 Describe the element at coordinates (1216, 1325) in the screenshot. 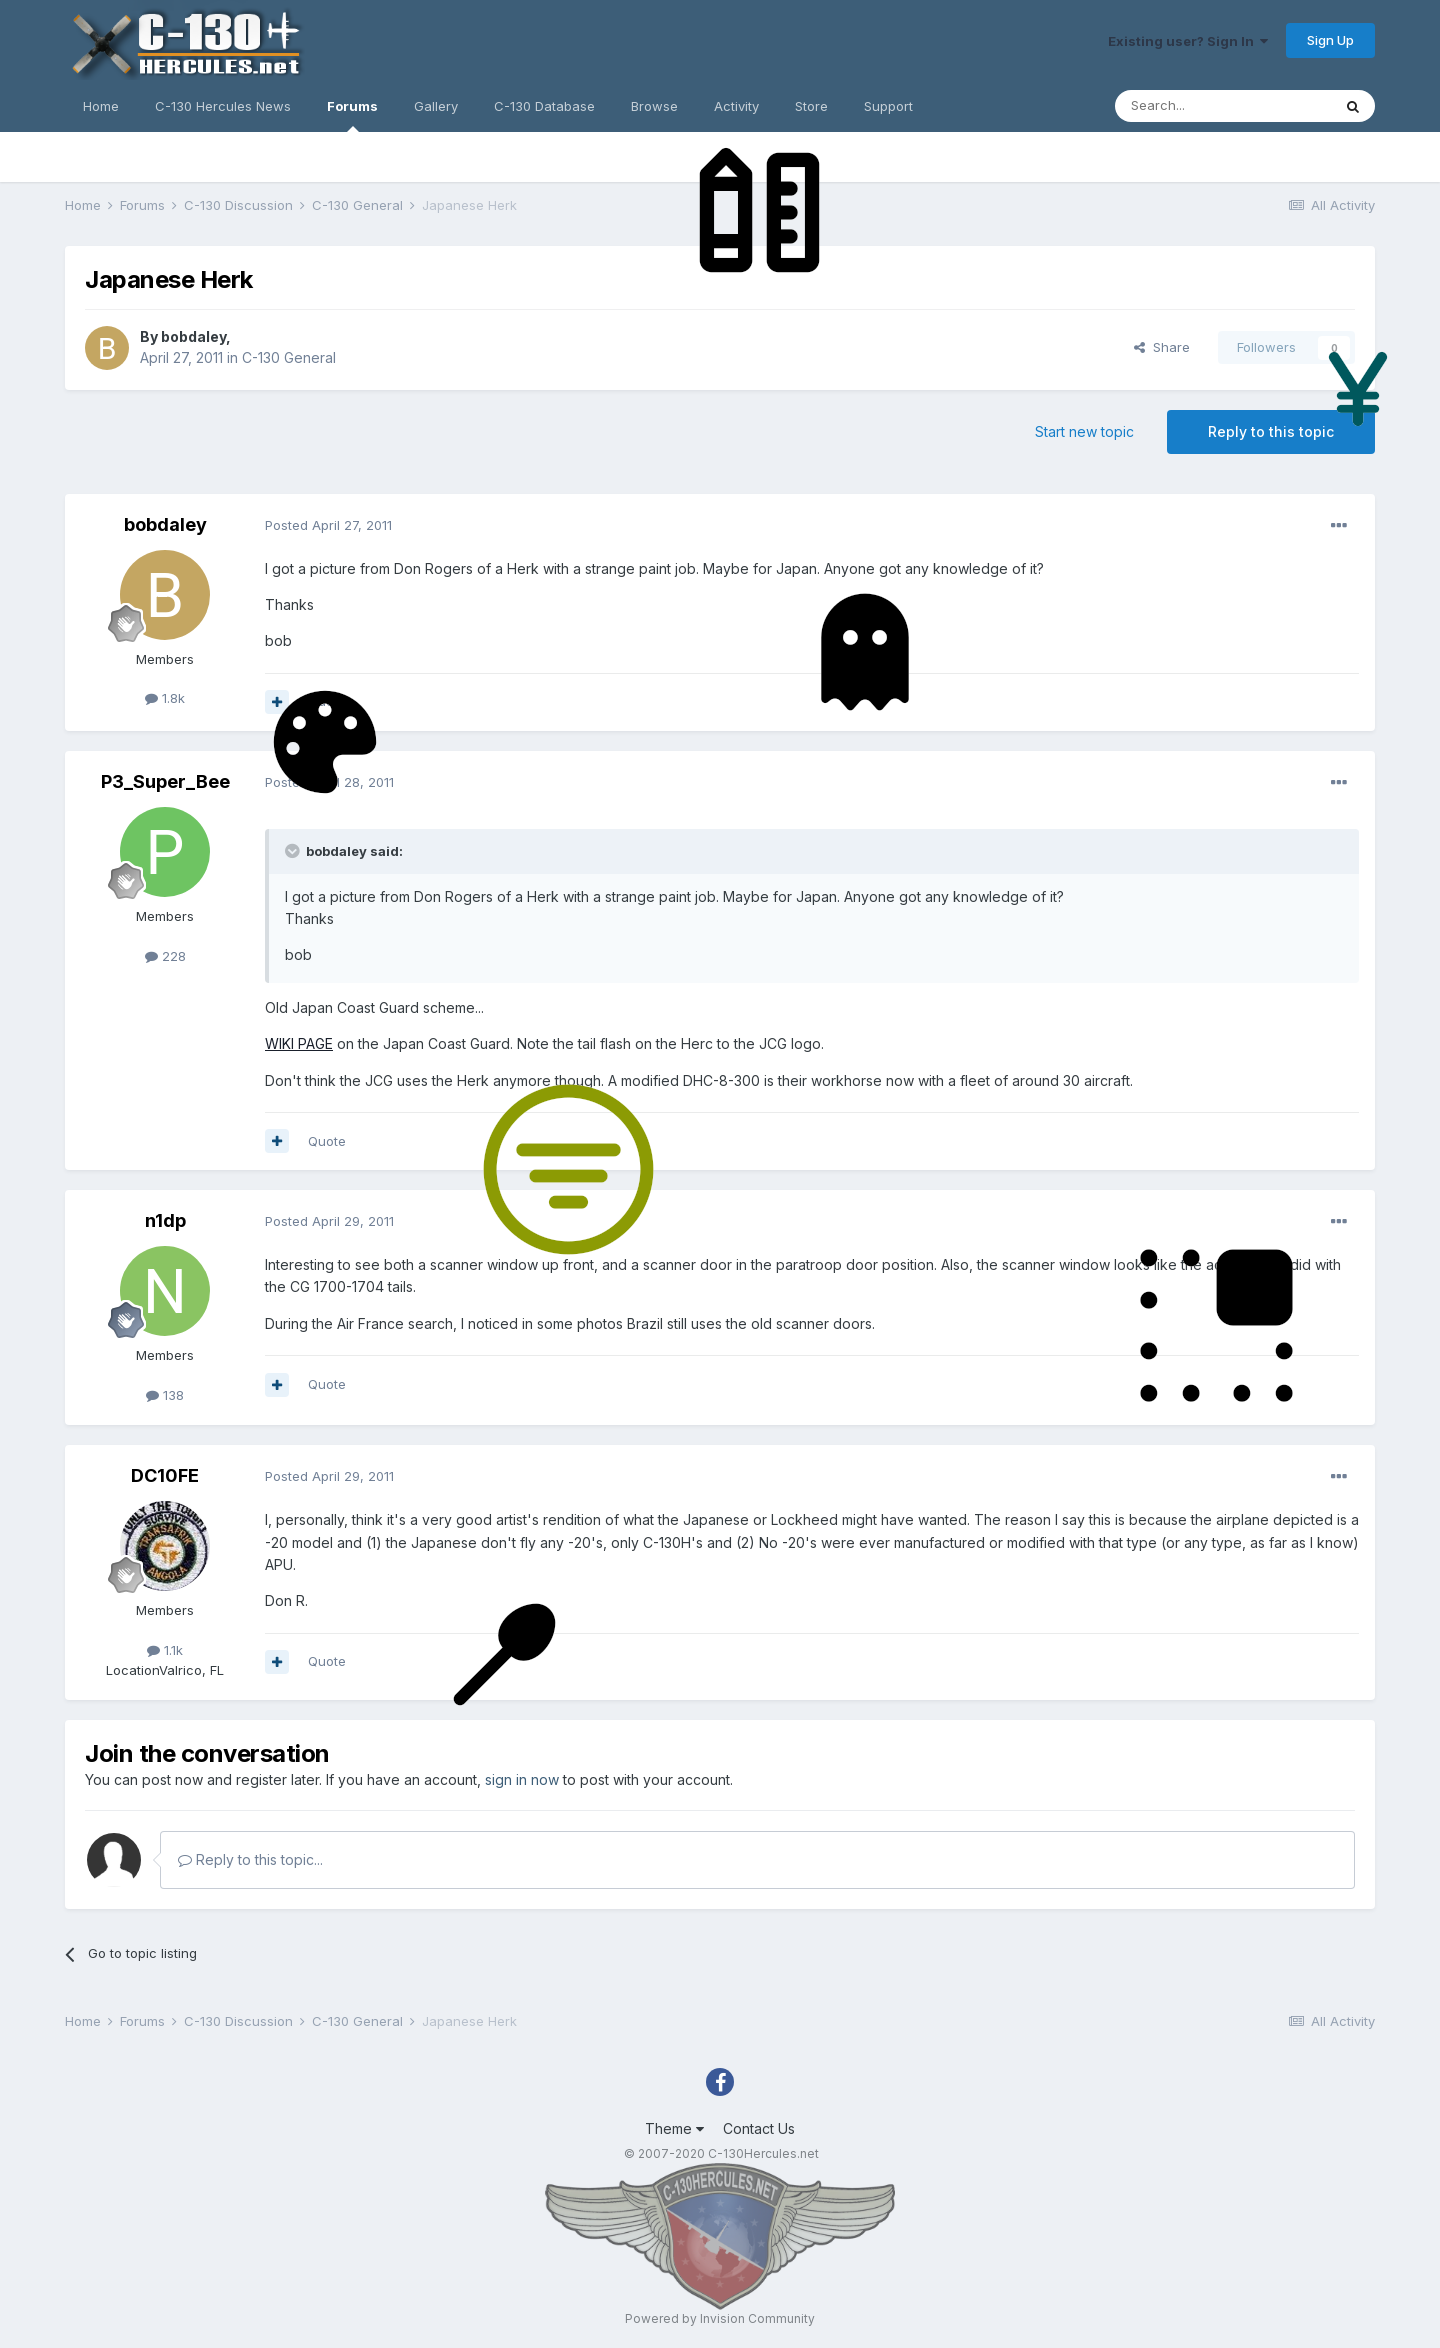

I see `align element to top-right corner` at that location.